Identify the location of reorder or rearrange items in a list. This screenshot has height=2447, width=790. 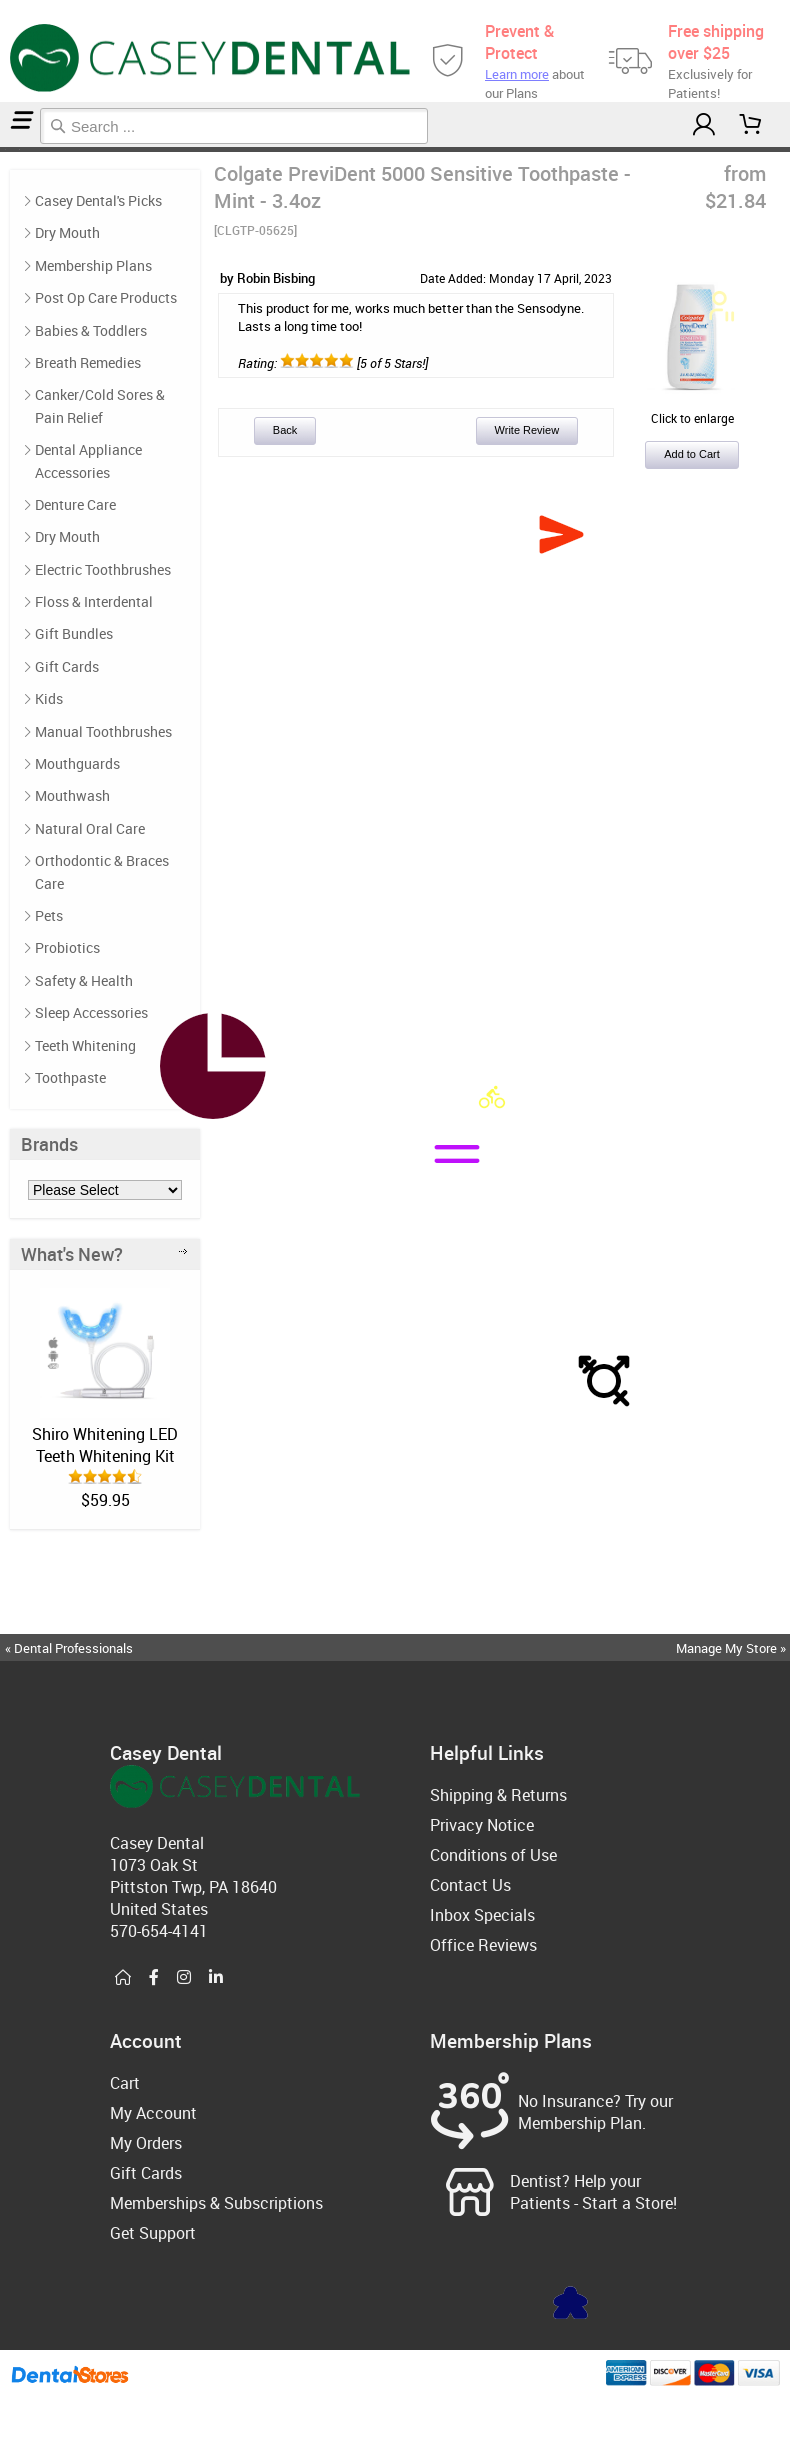
(457, 1154).